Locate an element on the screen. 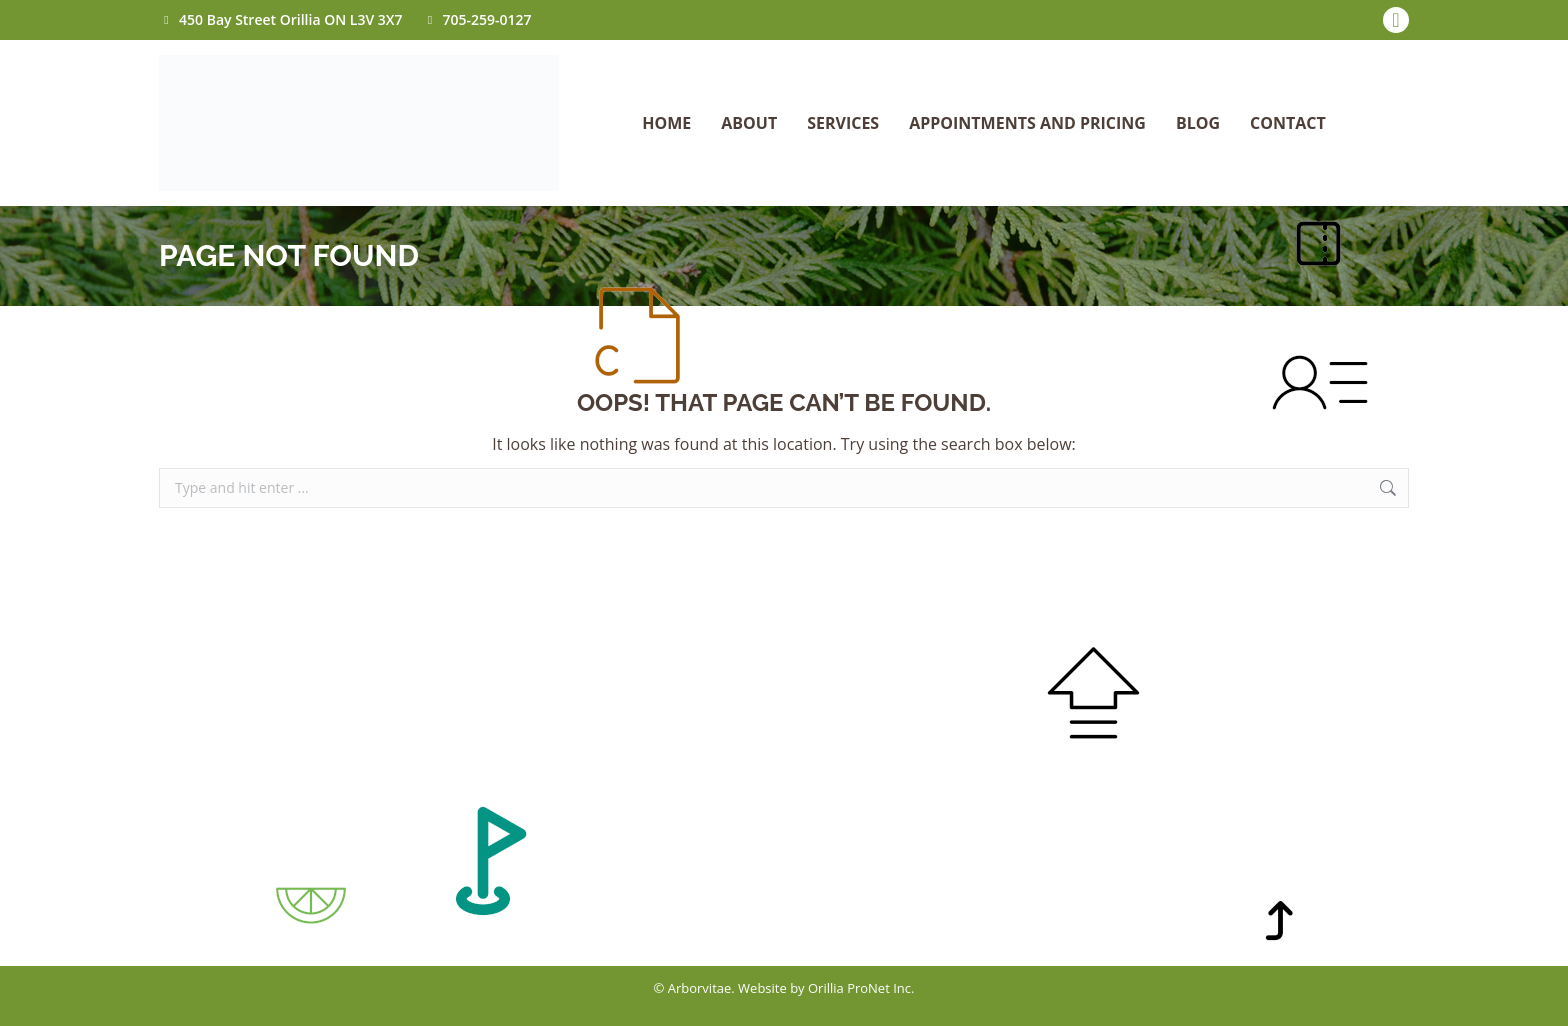 The image size is (1568, 1026). view user list or directory is located at coordinates (1318, 382).